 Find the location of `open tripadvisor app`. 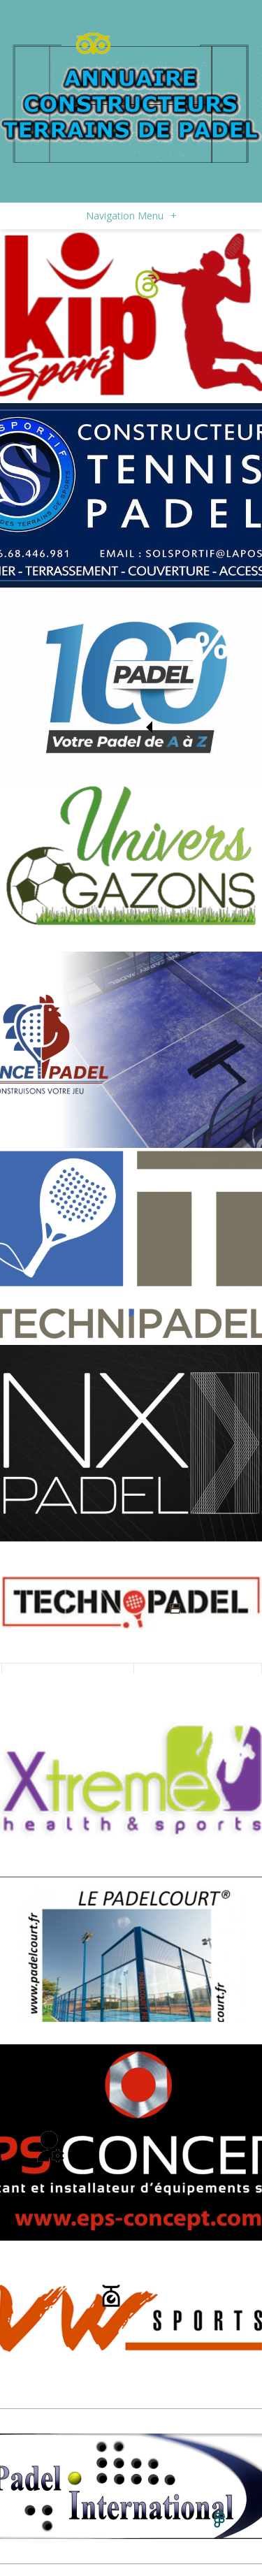

open tripadvisor app is located at coordinates (93, 43).